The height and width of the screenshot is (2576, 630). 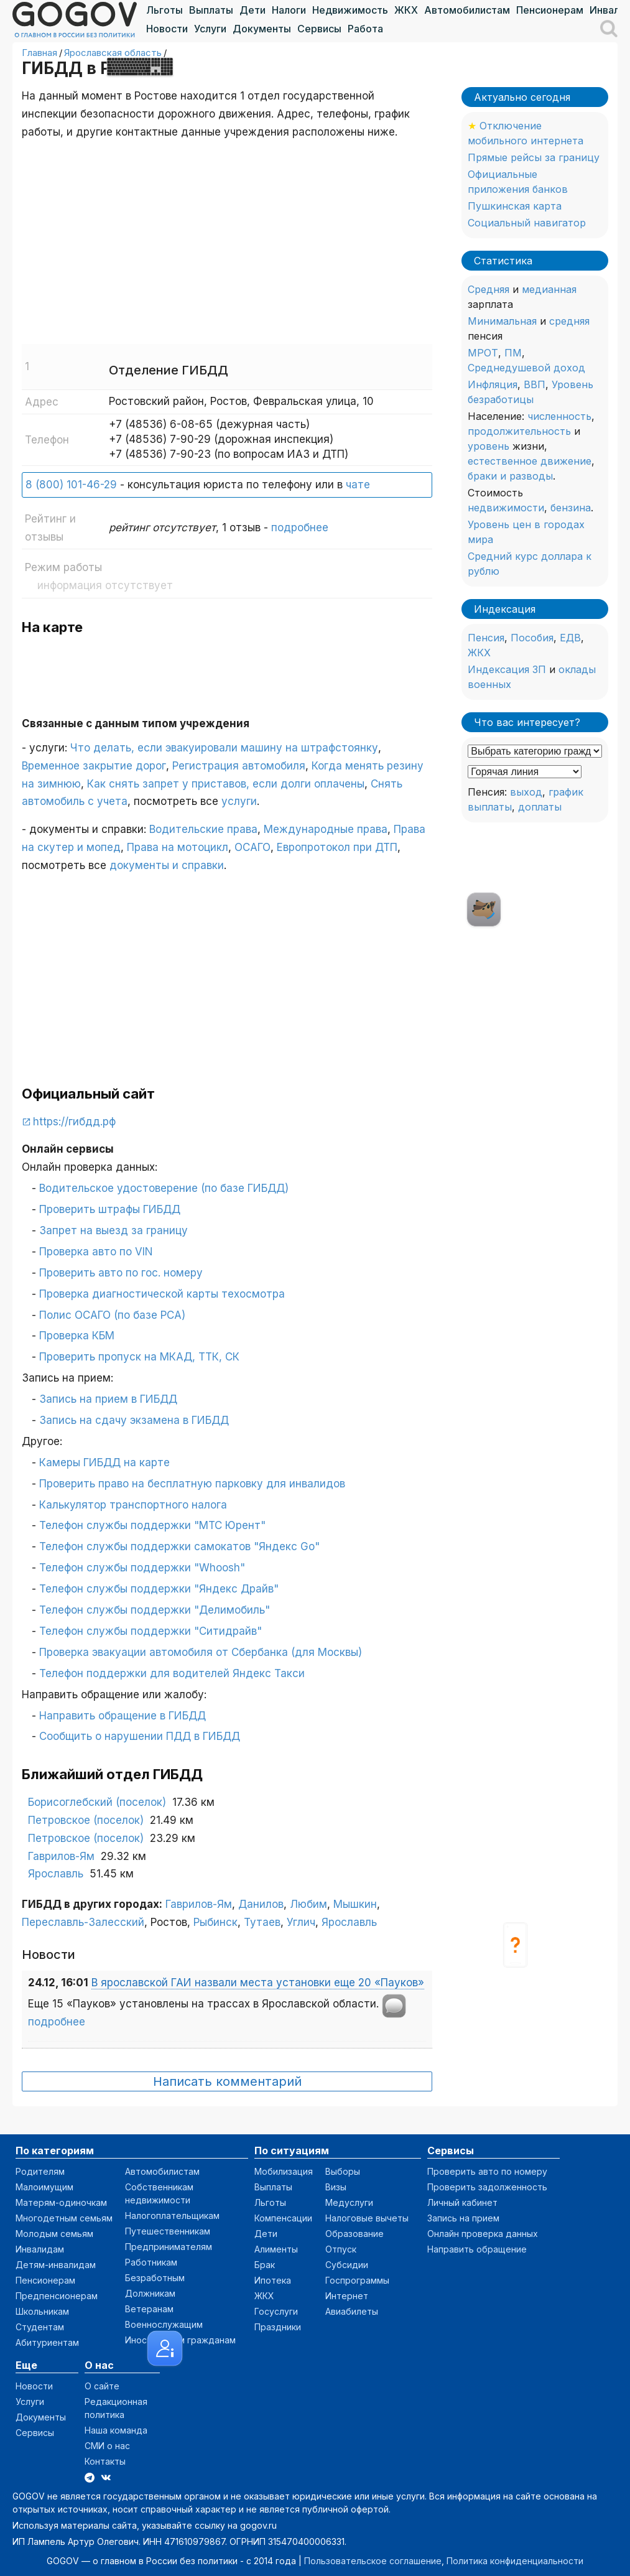 I want to click on open the messages app, so click(x=394, y=2006).